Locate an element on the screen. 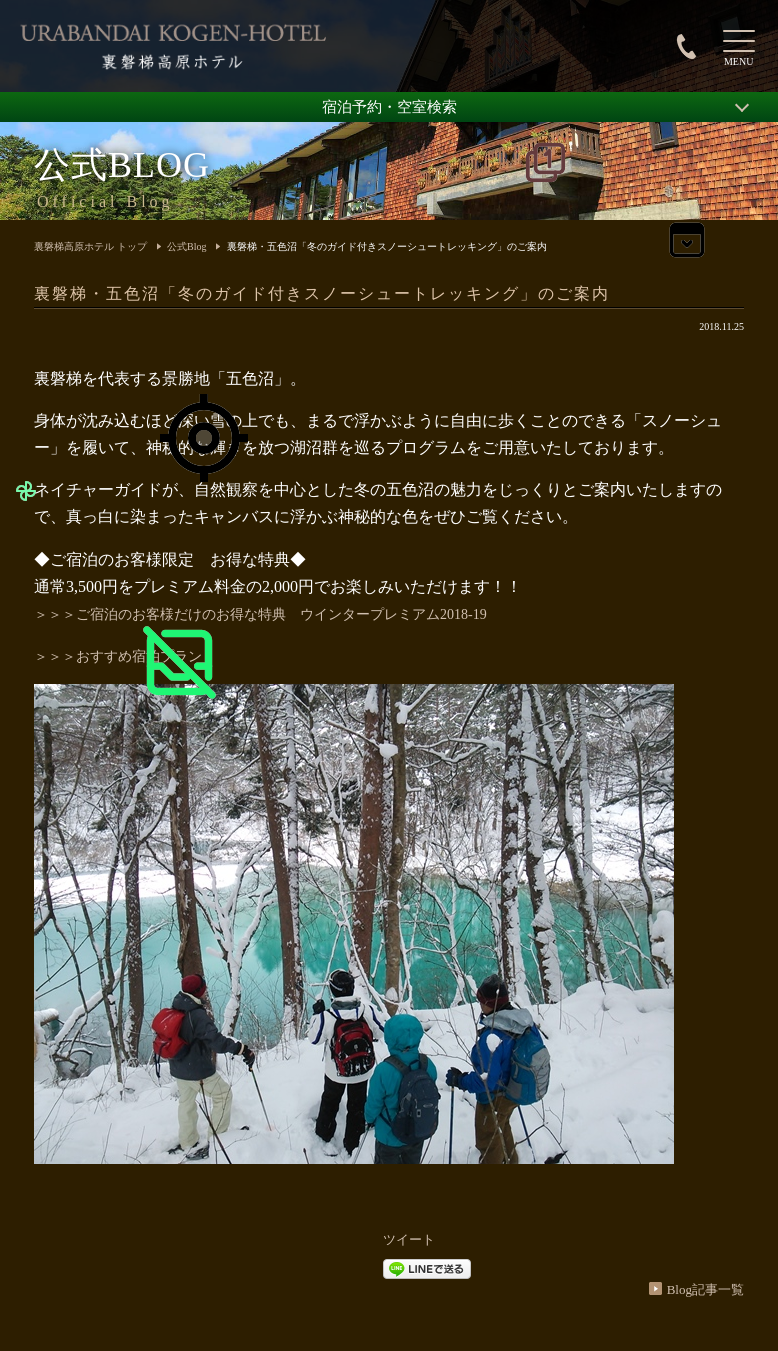 This screenshot has width=778, height=1351. access renewable energy settings is located at coordinates (26, 491).